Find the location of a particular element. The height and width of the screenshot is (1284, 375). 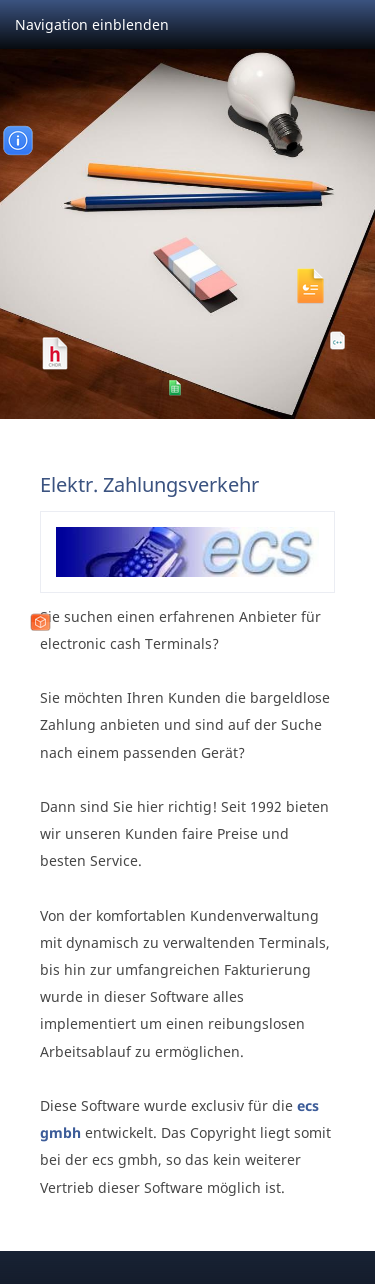

a C++ source code file is located at coordinates (337, 340).